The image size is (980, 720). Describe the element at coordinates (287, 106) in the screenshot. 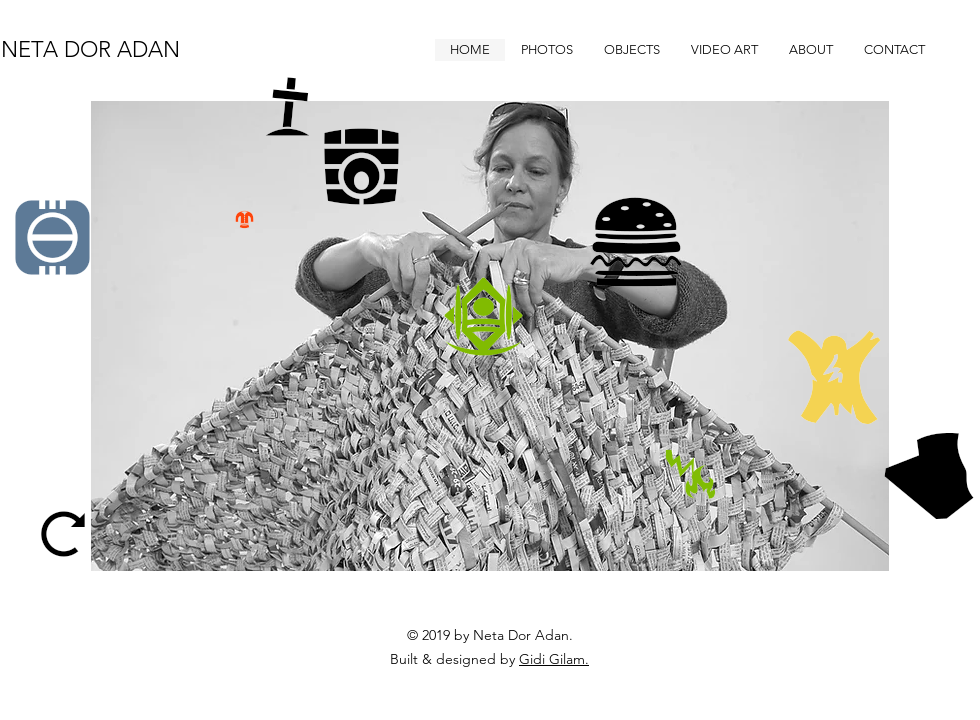

I see `indicates a cemetery or graveyard location` at that location.